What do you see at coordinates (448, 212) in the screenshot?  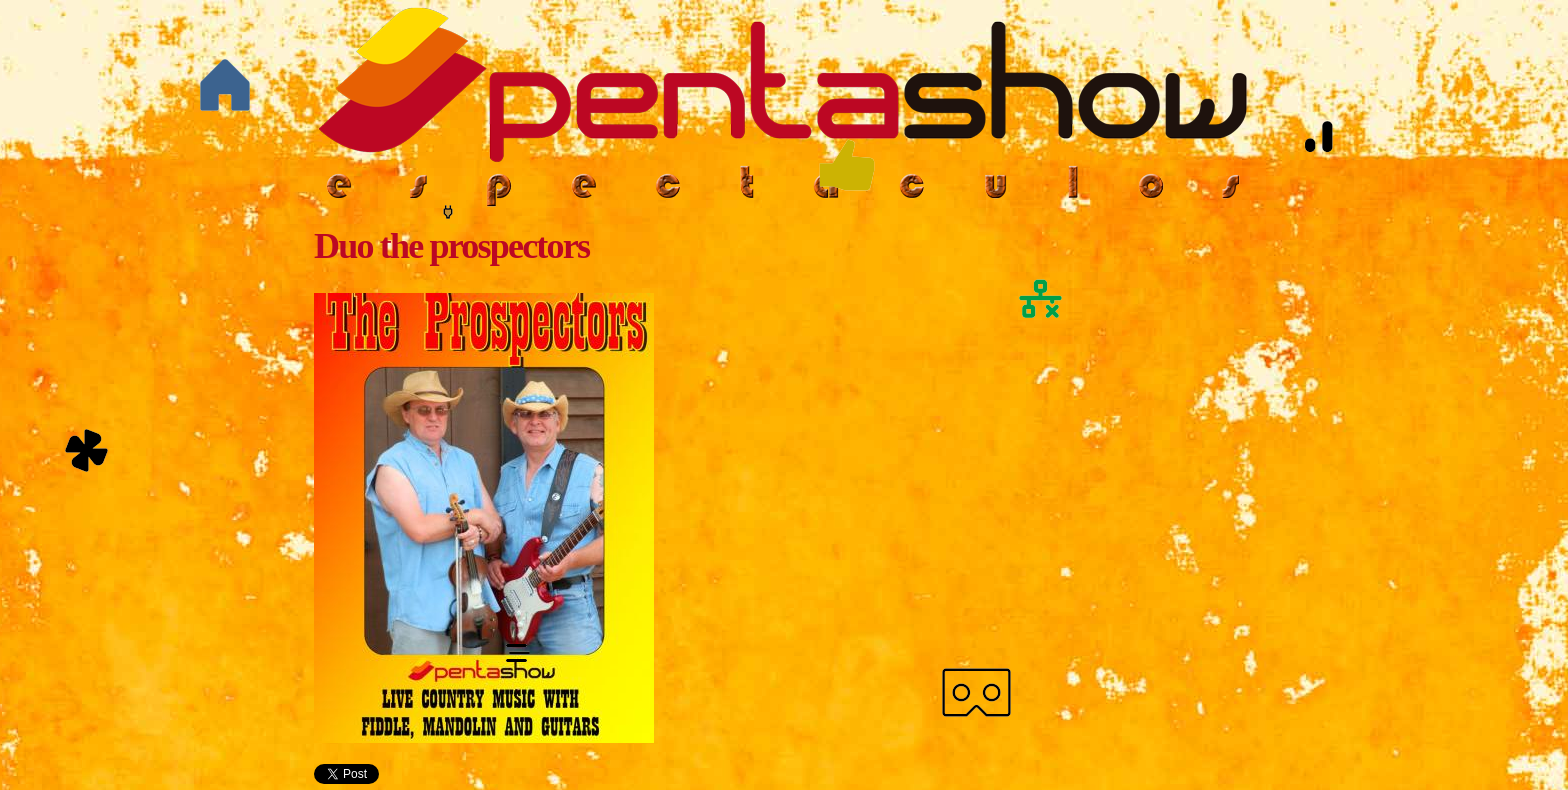 I see `indicates device is charging or connected to power` at bounding box center [448, 212].